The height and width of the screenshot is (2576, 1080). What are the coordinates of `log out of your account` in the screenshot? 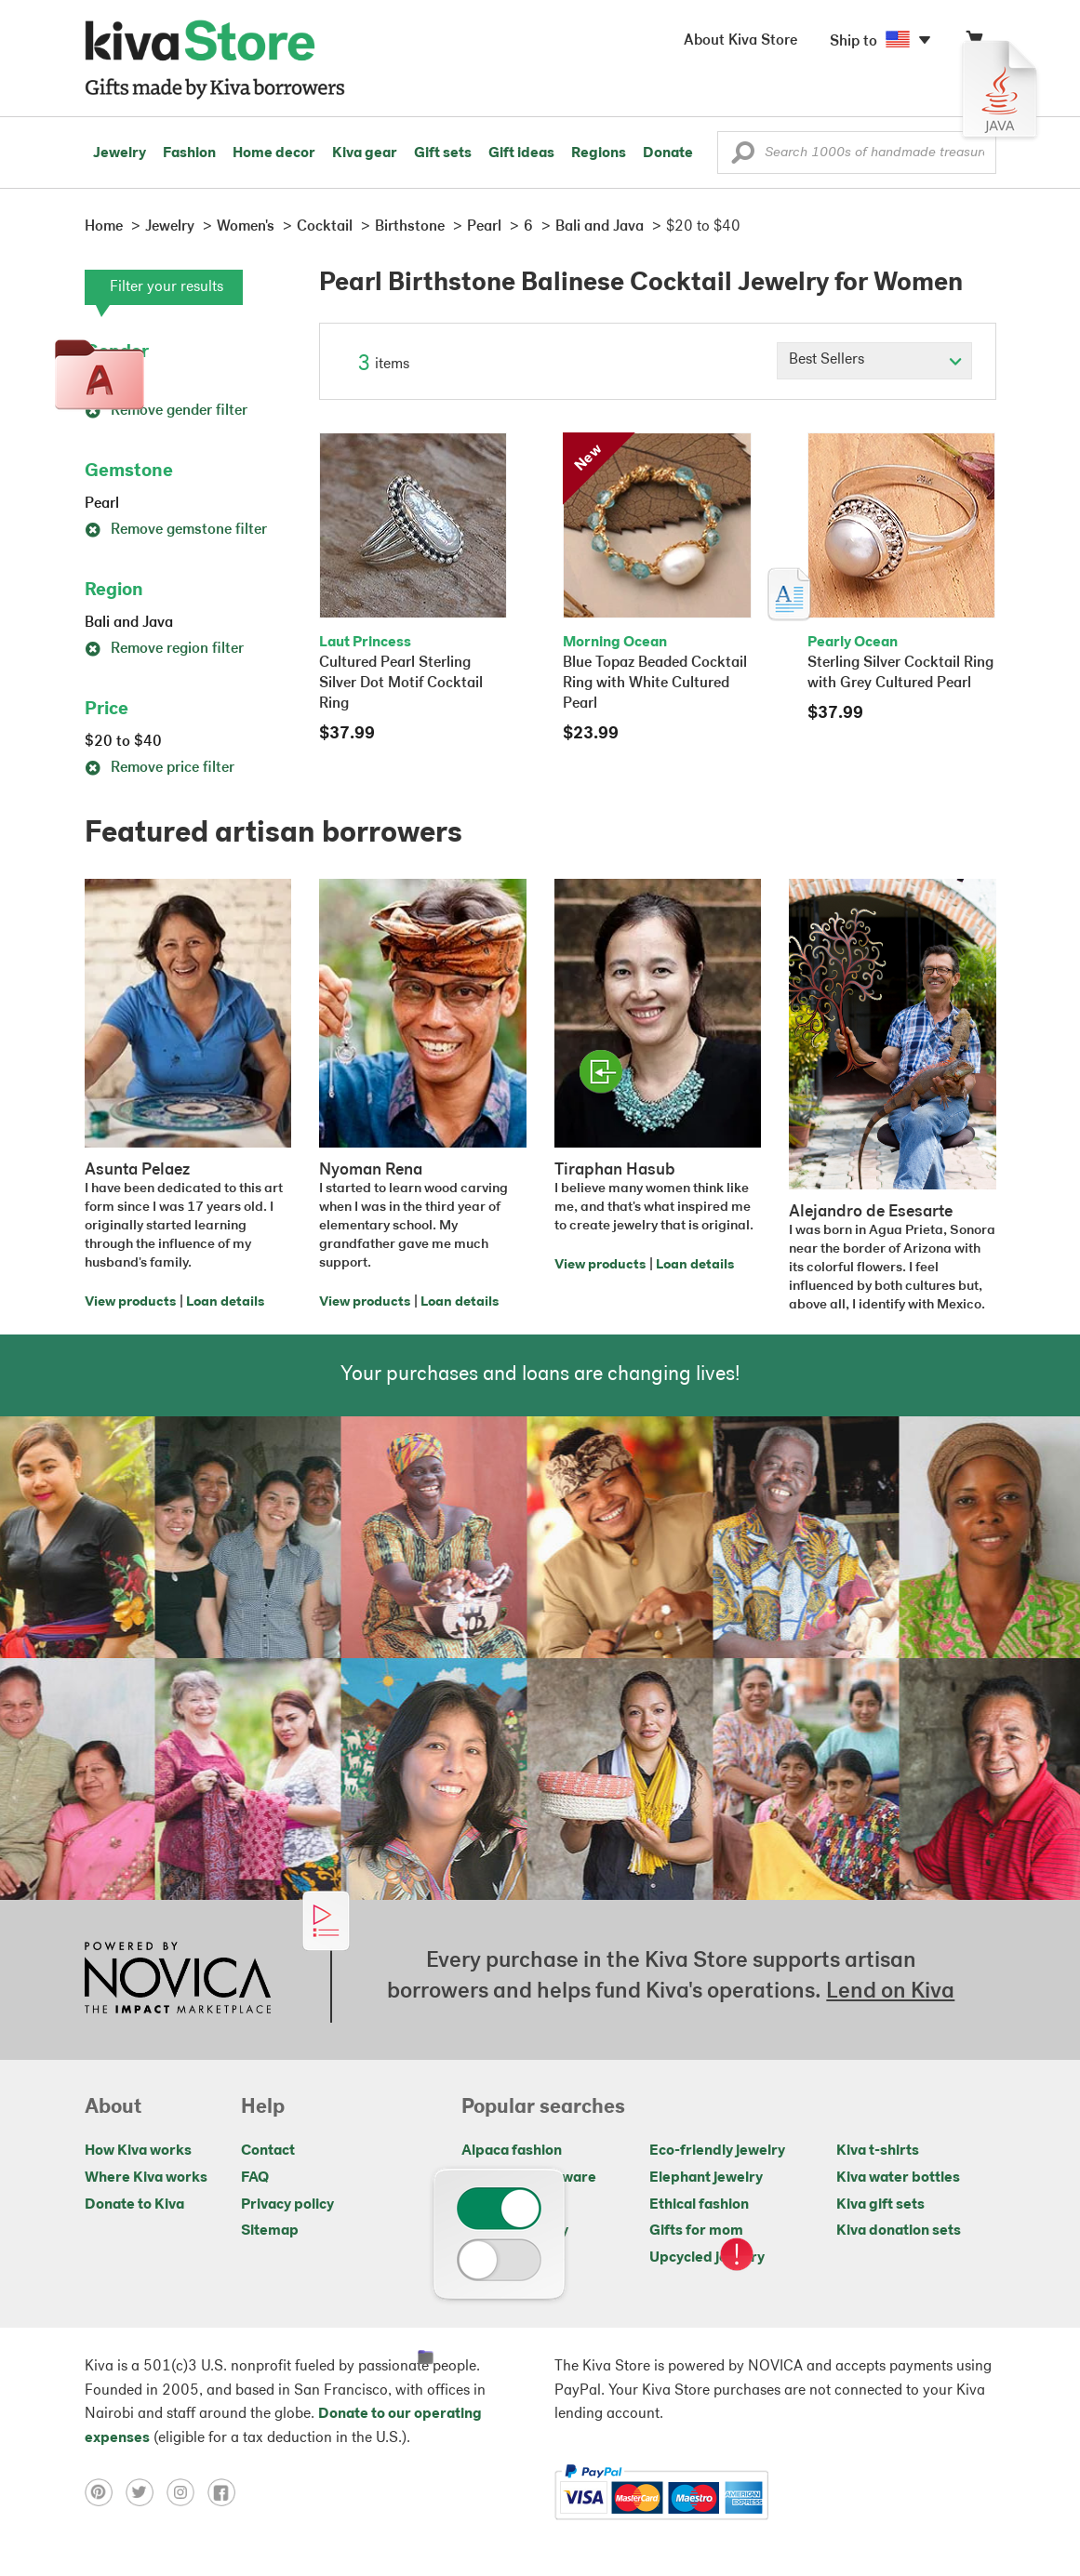 It's located at (601, 1071).